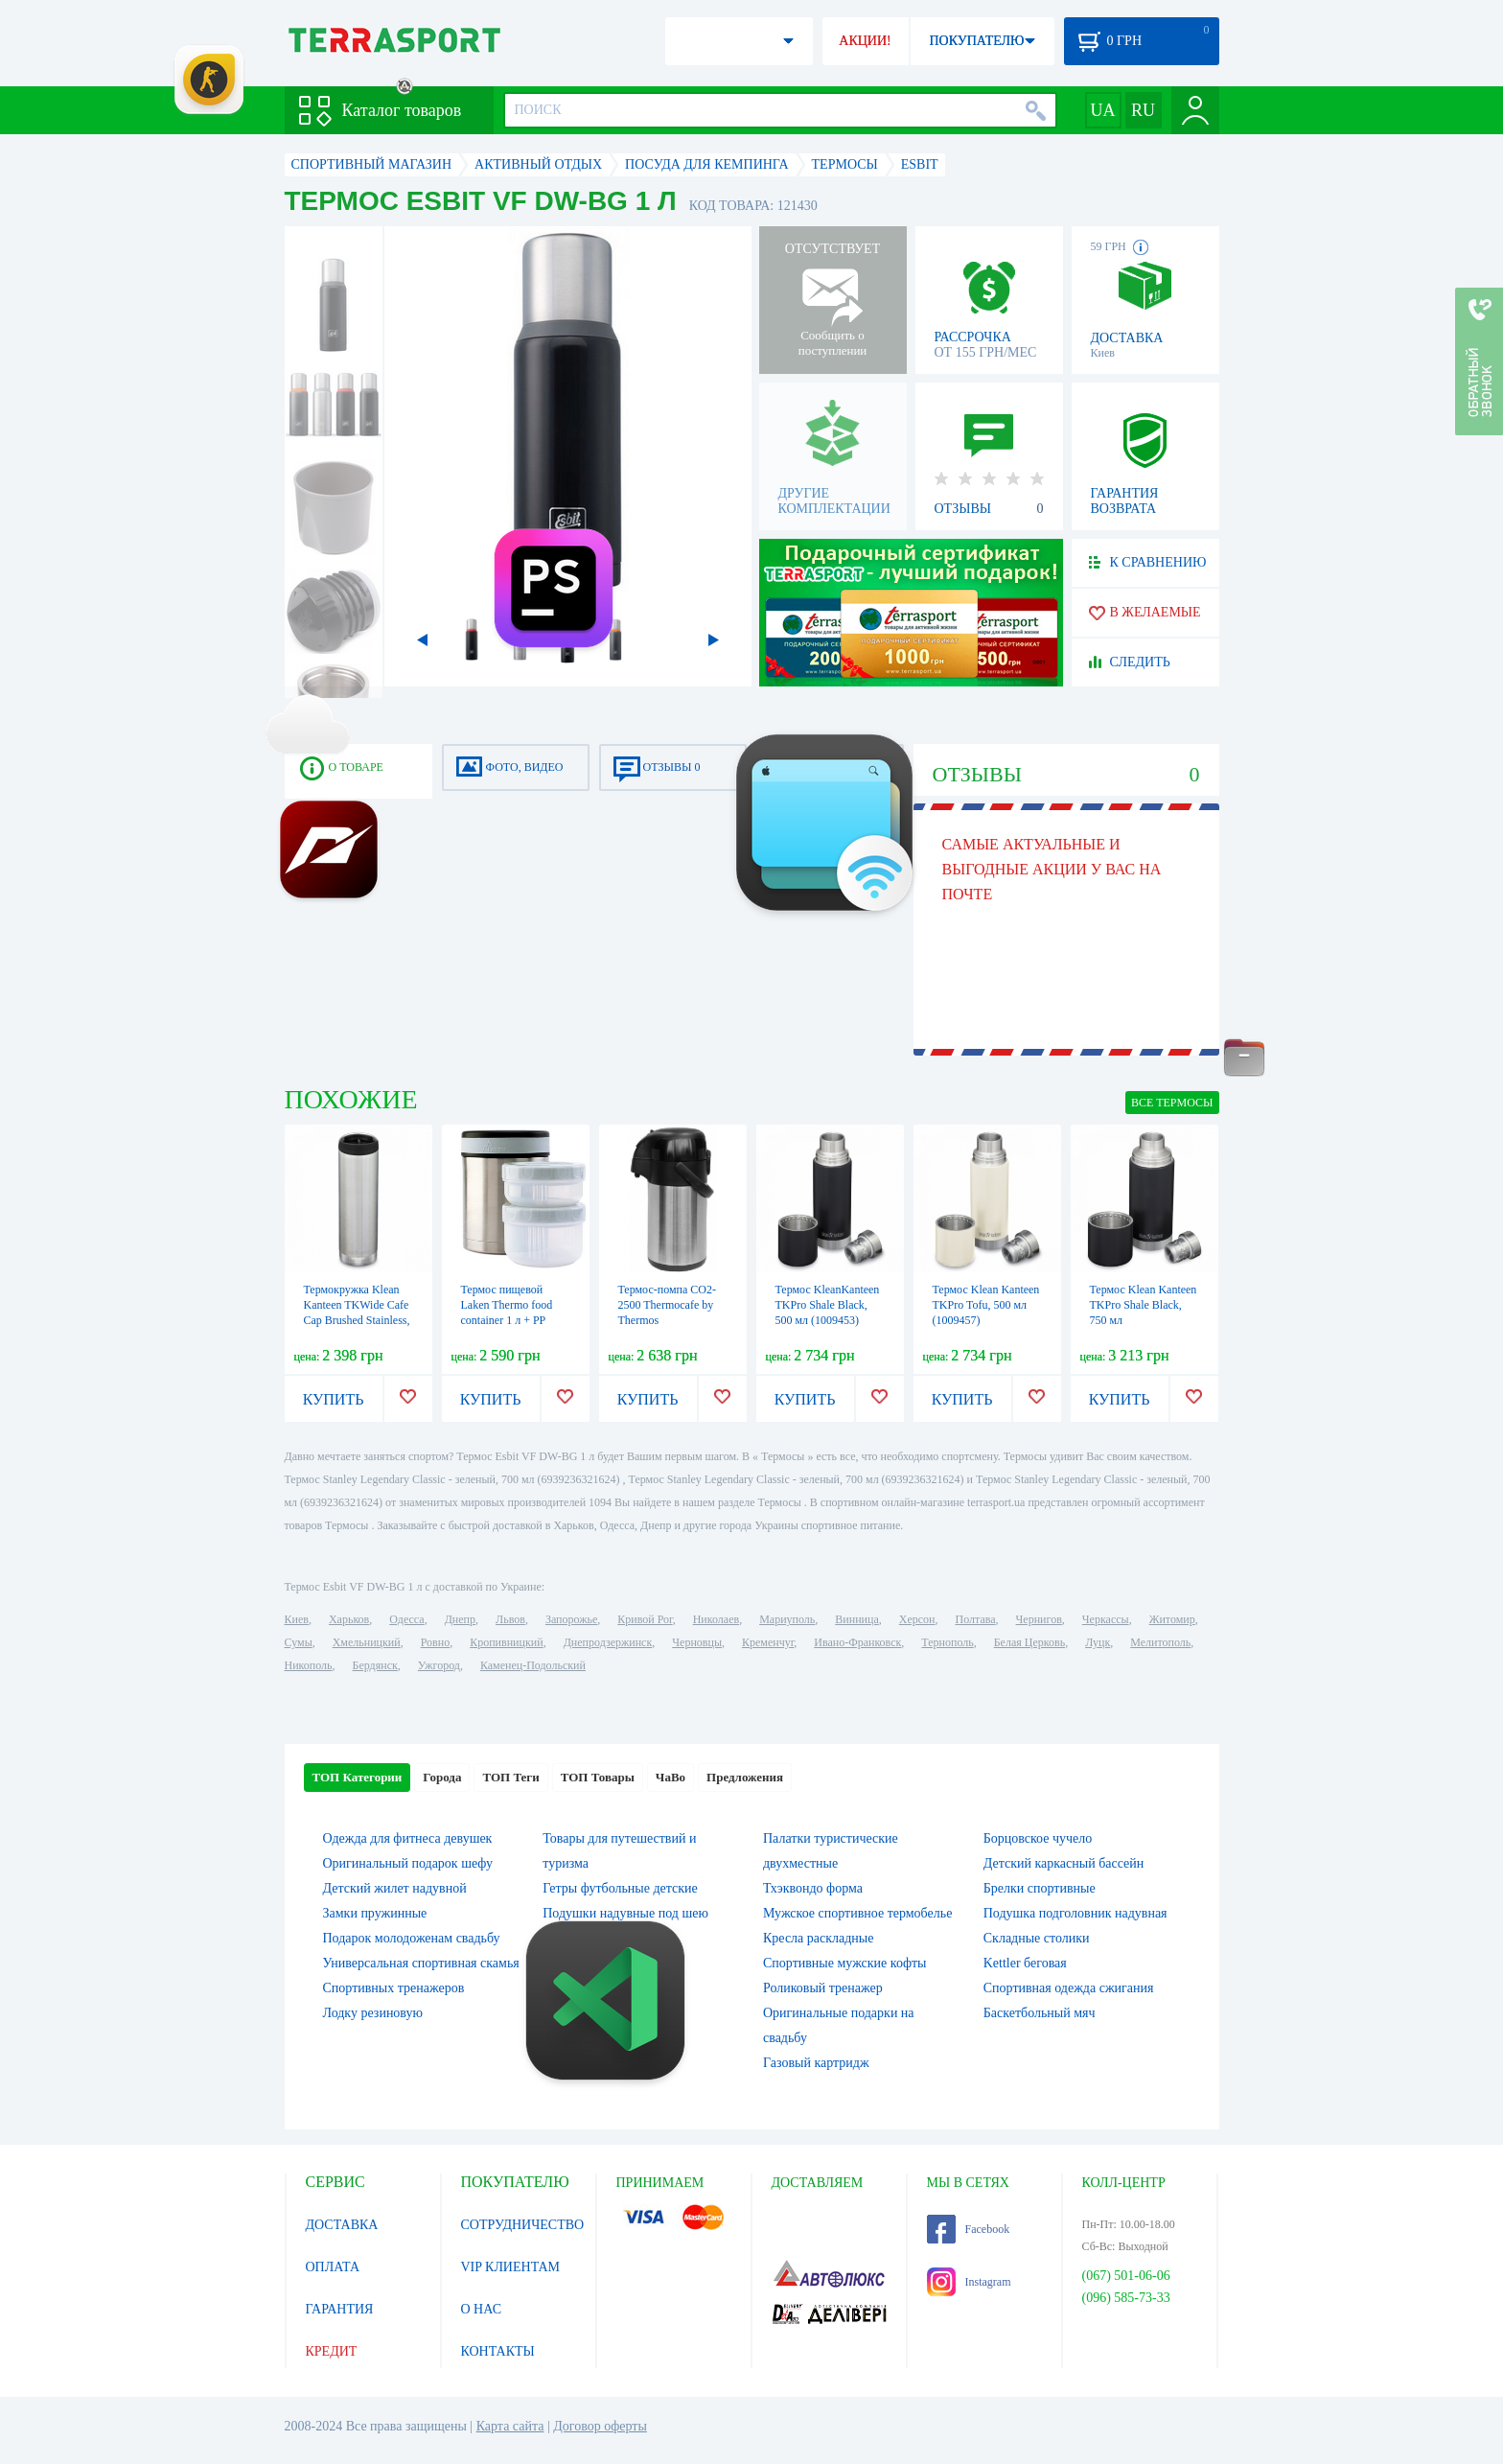 Image resolution: width=1503 pixels, height=2464 pixels. I want to click on open remote desktop app, so click(824, 823).